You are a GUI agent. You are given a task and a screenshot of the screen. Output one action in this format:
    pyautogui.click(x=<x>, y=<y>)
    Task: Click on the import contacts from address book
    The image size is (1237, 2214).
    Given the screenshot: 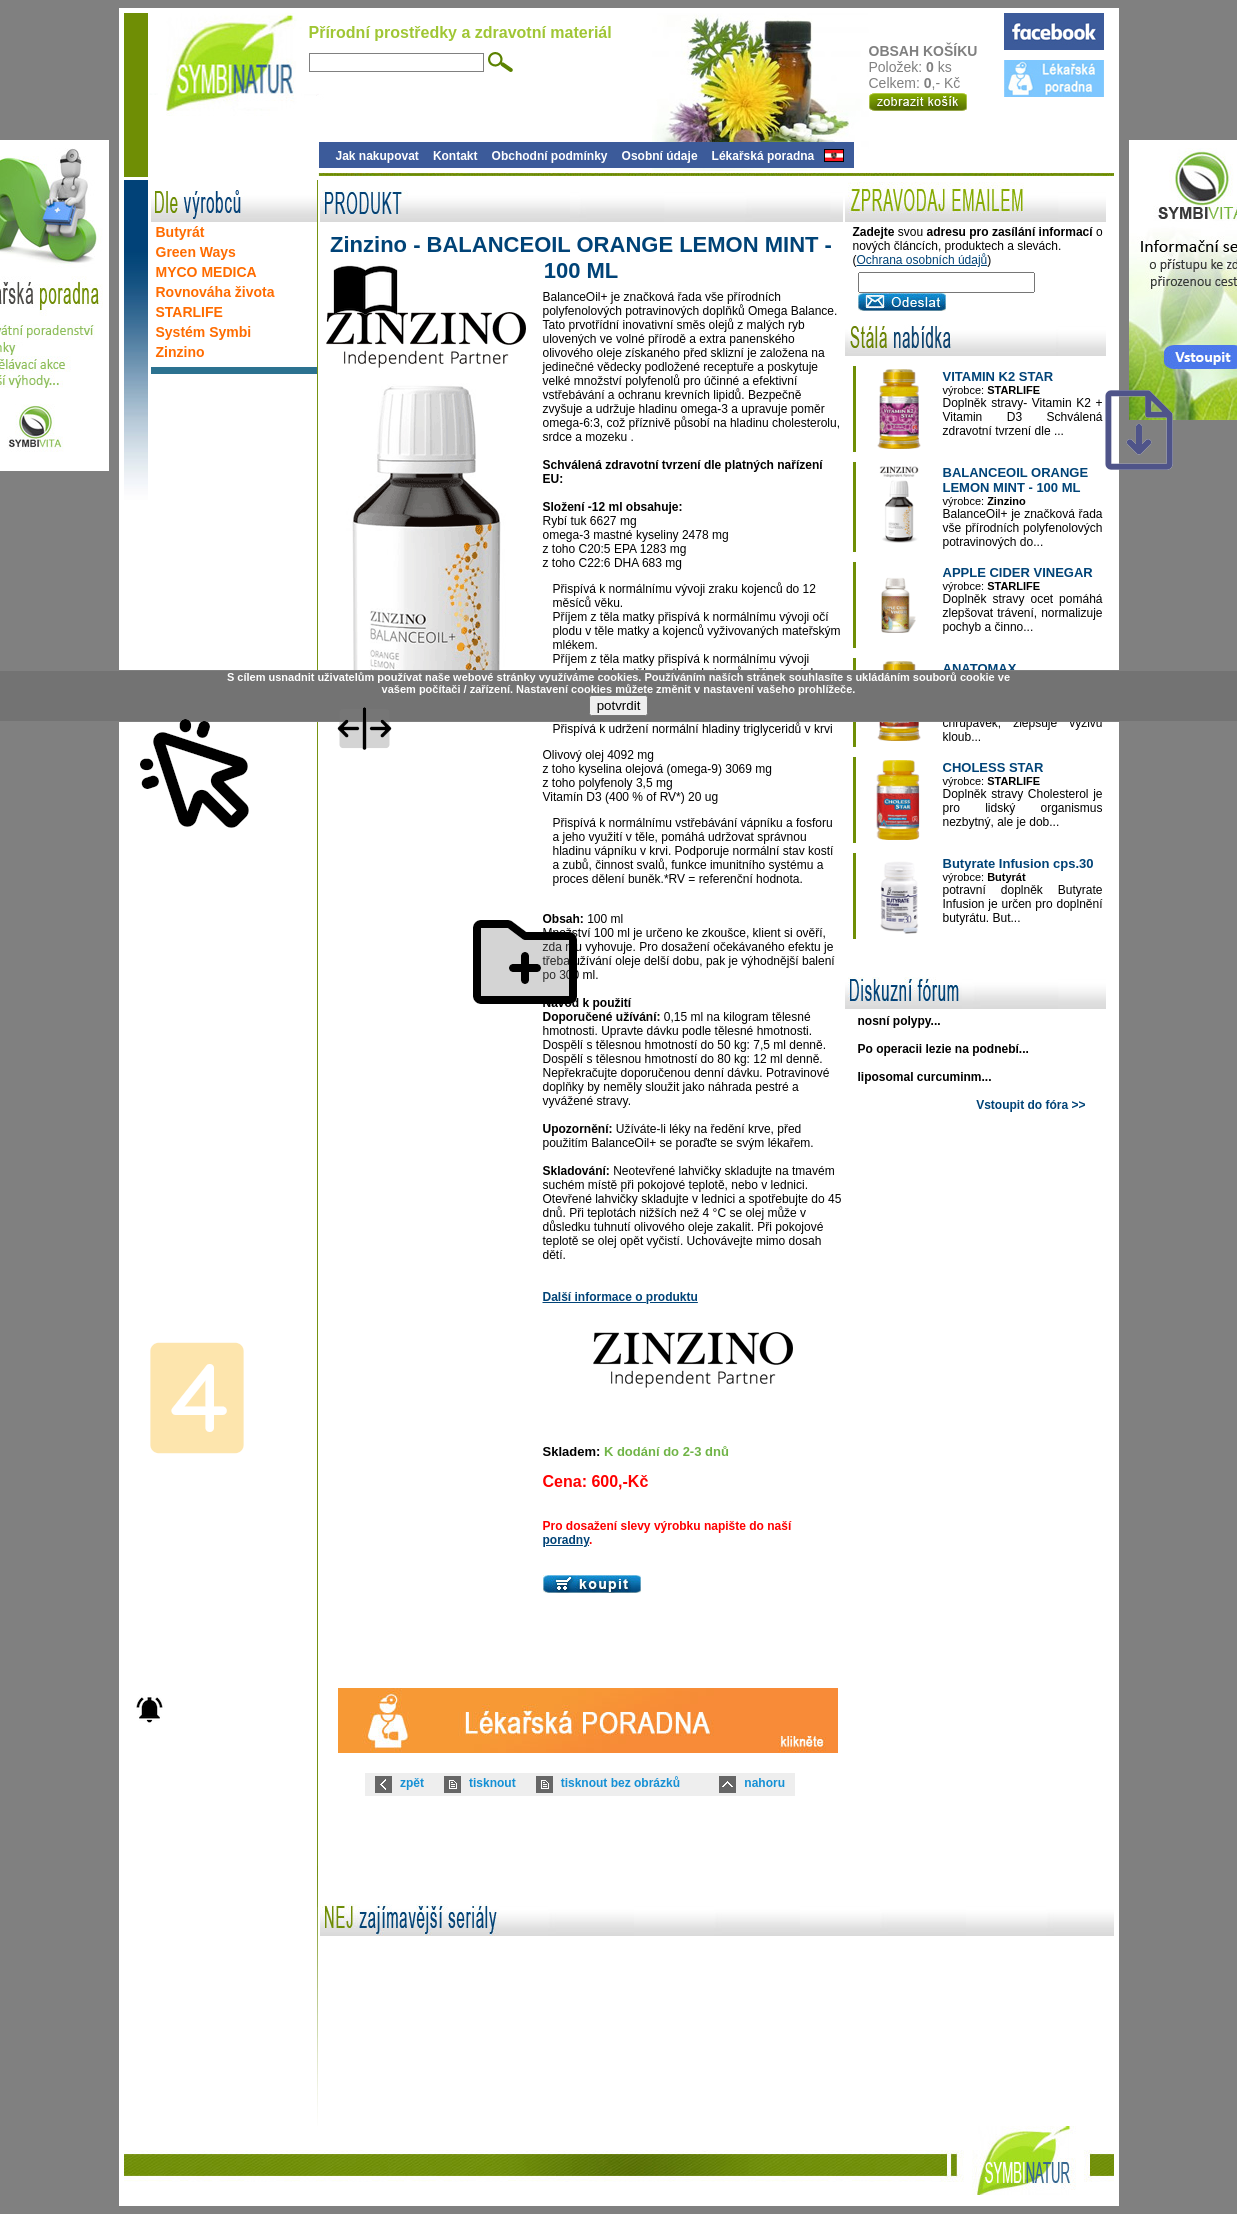 What is the action you would take?
    pyautogui.click(x=365, y=287)
    